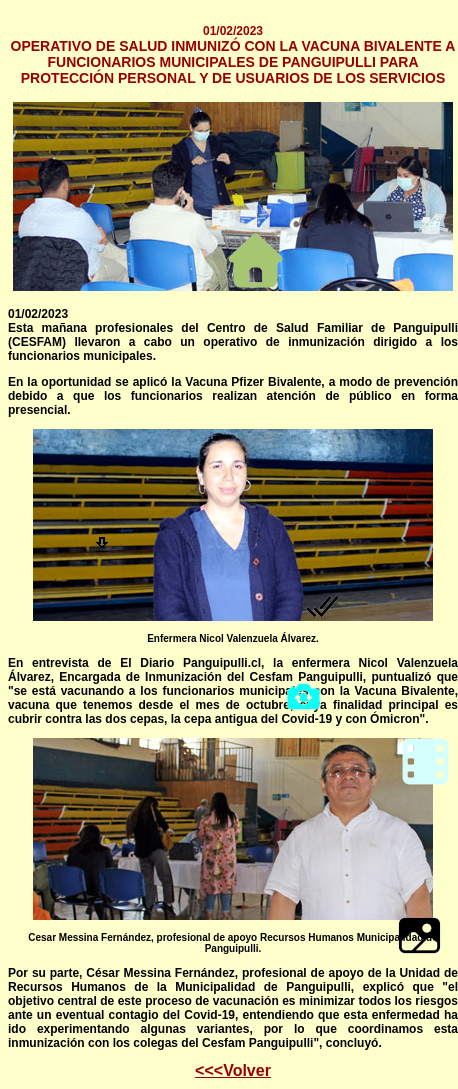 The height and width of the screenshot is (1089, 458). What do you see at coordinates (255, 260) in the screenshot?
I see `navigate to home screen` at bounding box center [255, 260].